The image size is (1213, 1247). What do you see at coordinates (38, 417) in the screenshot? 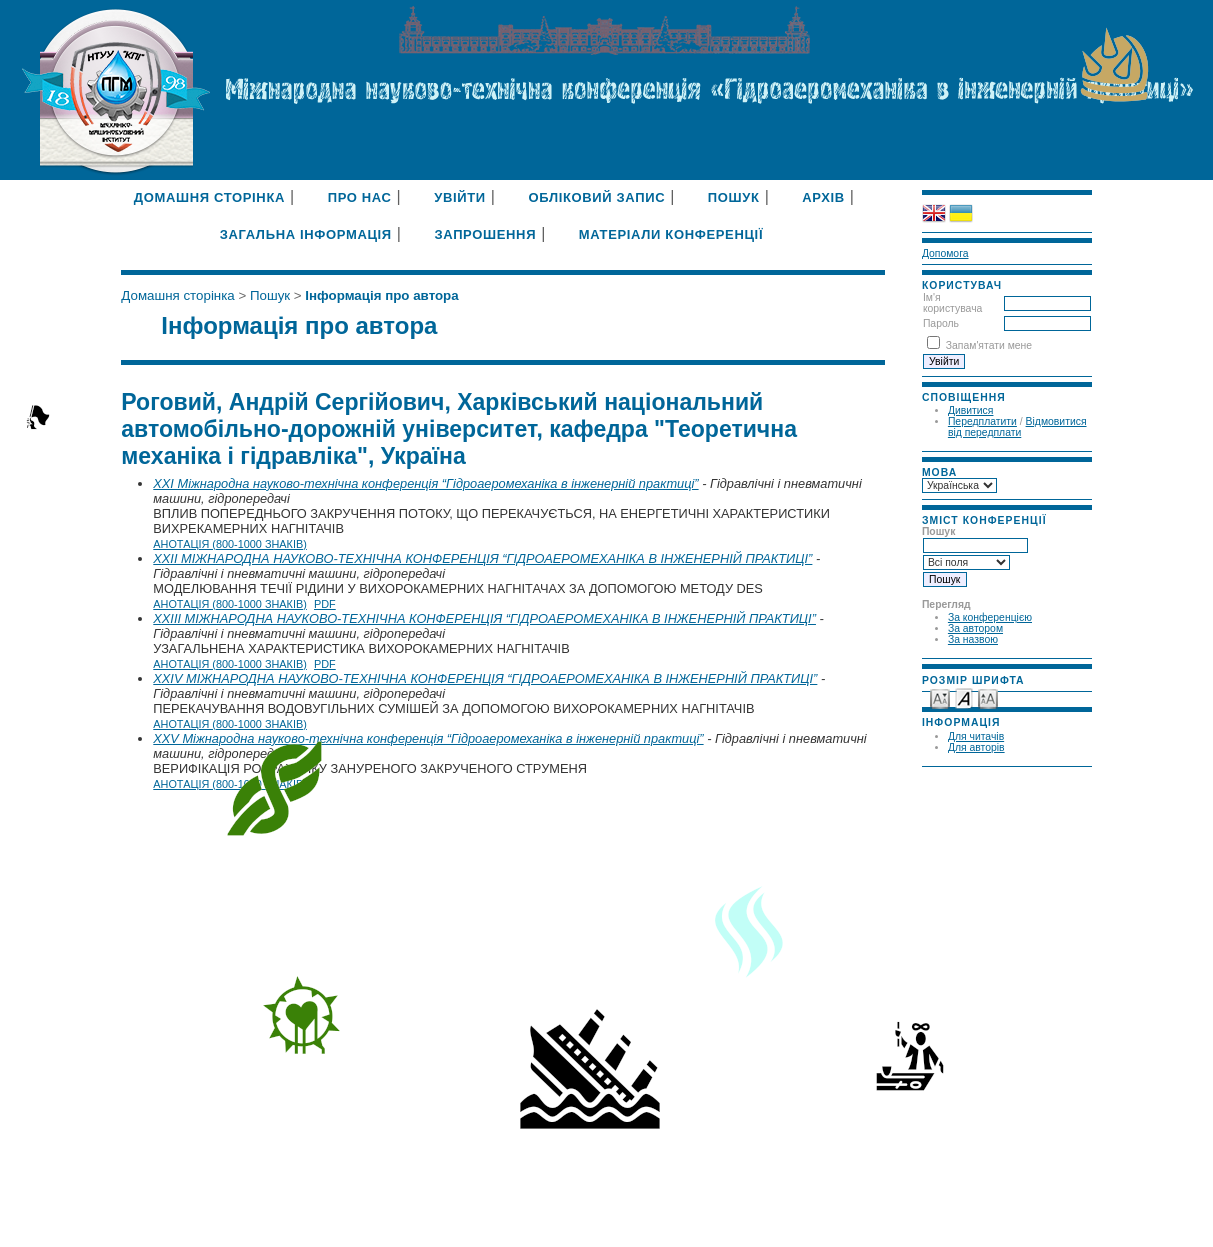
I see `declare a truce or ceasefire in game` at bounding box center [38, 417].